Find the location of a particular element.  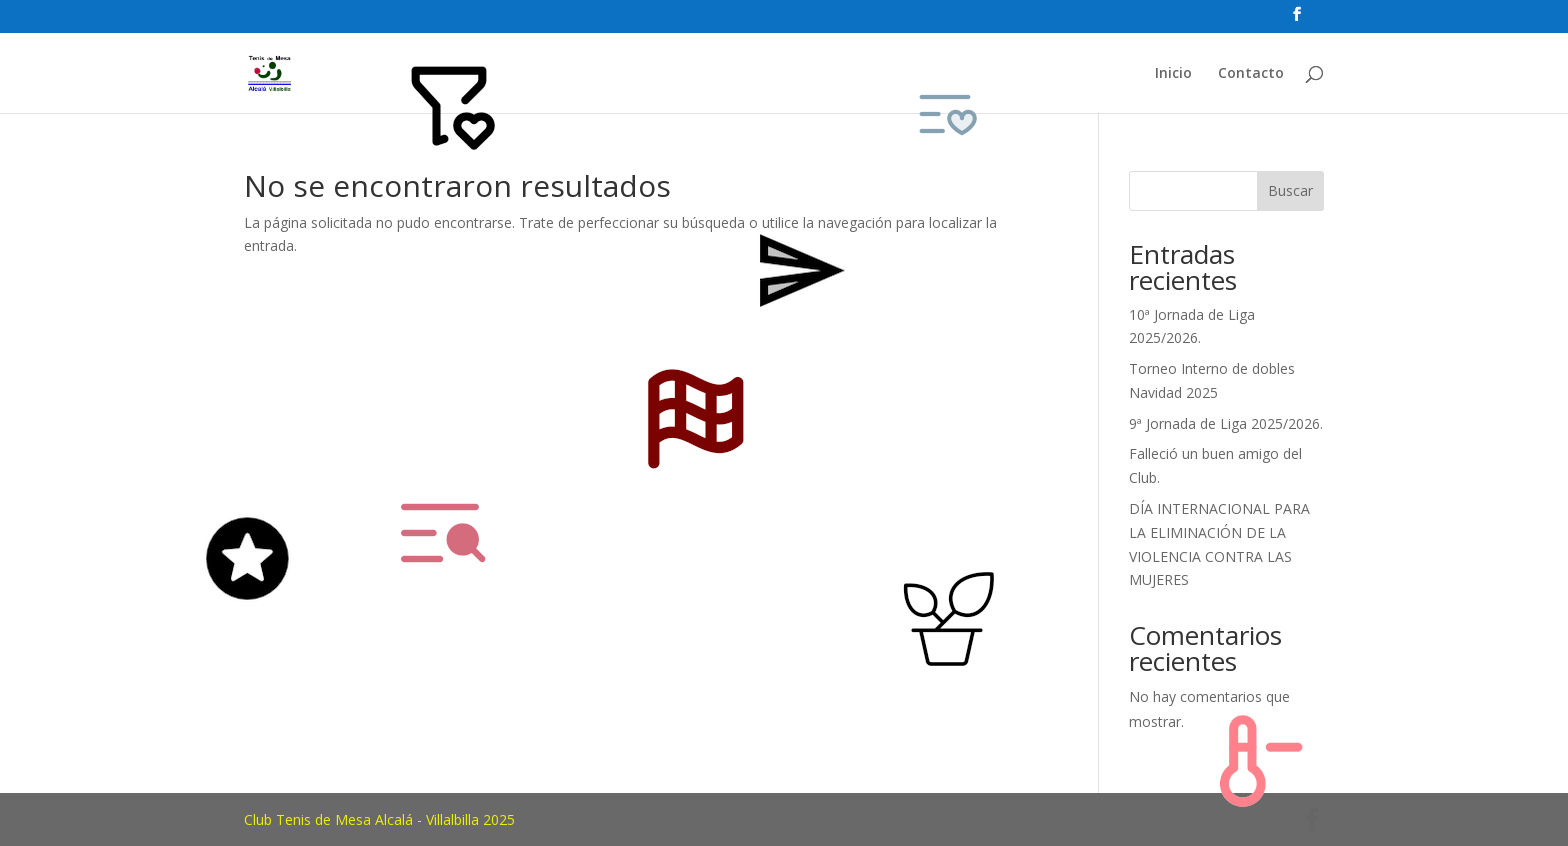

search within a list or document is located at coordinates (440, 533).